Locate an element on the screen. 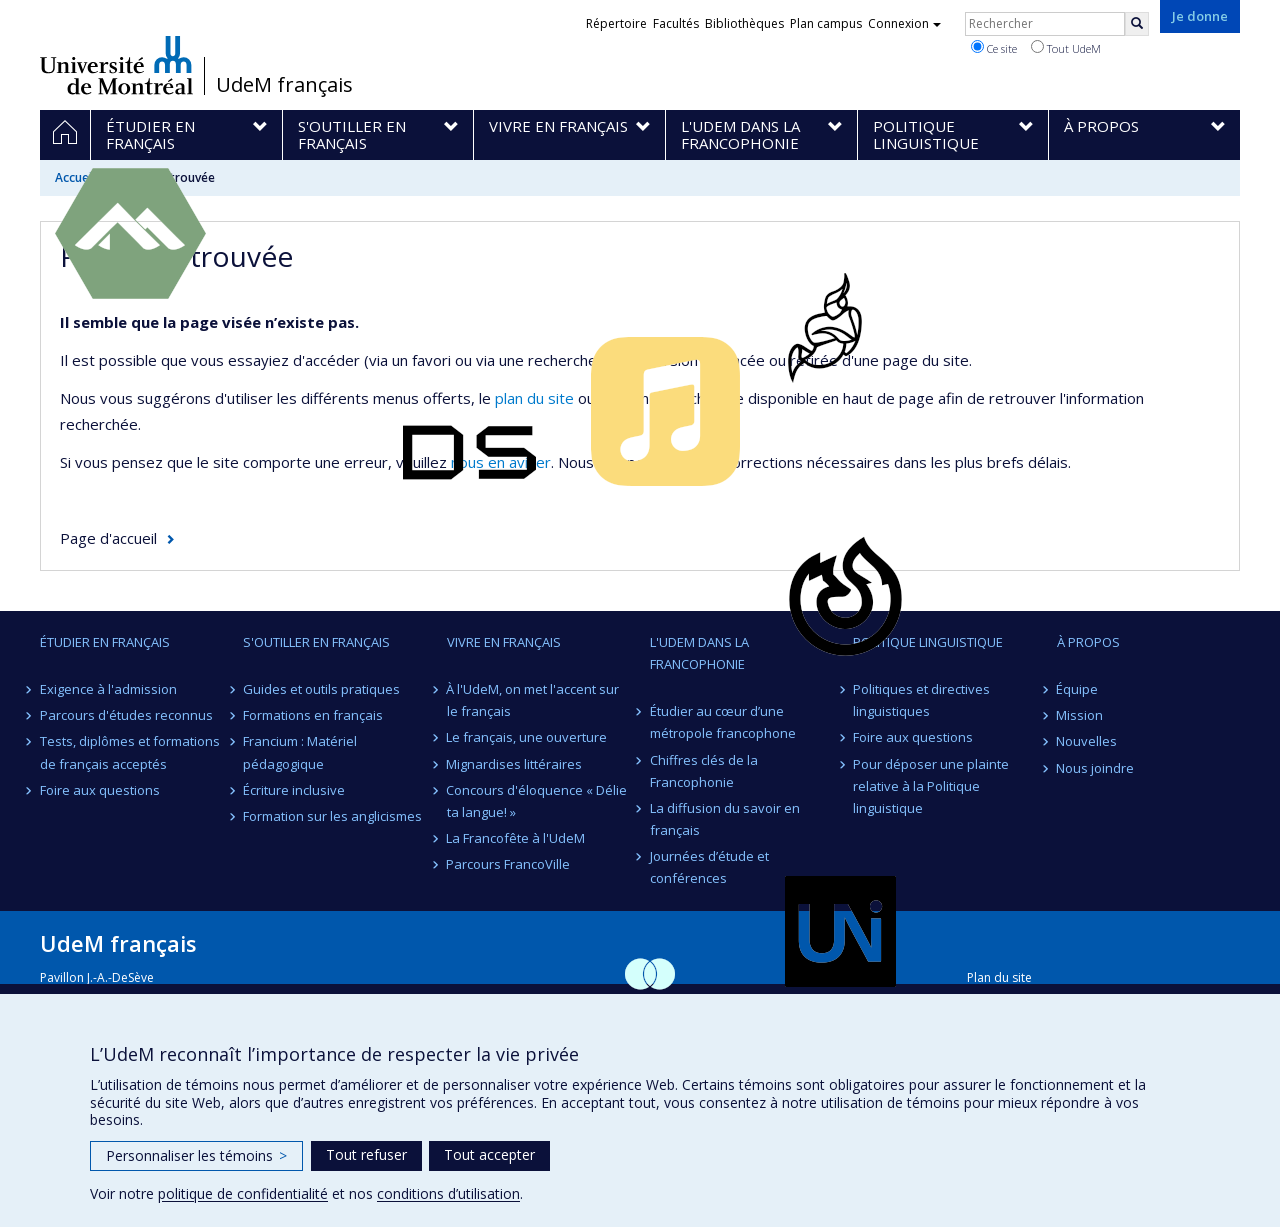  open jitsi video conferencing app is located at coordinates (825, 328).